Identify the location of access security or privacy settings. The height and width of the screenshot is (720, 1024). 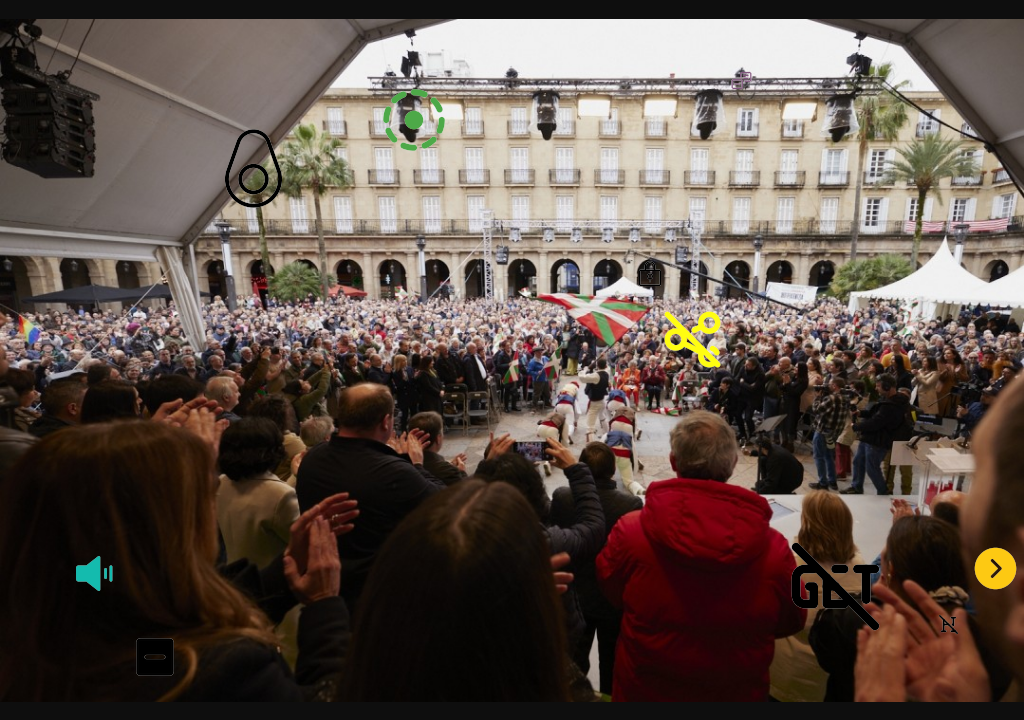
(650, 275).